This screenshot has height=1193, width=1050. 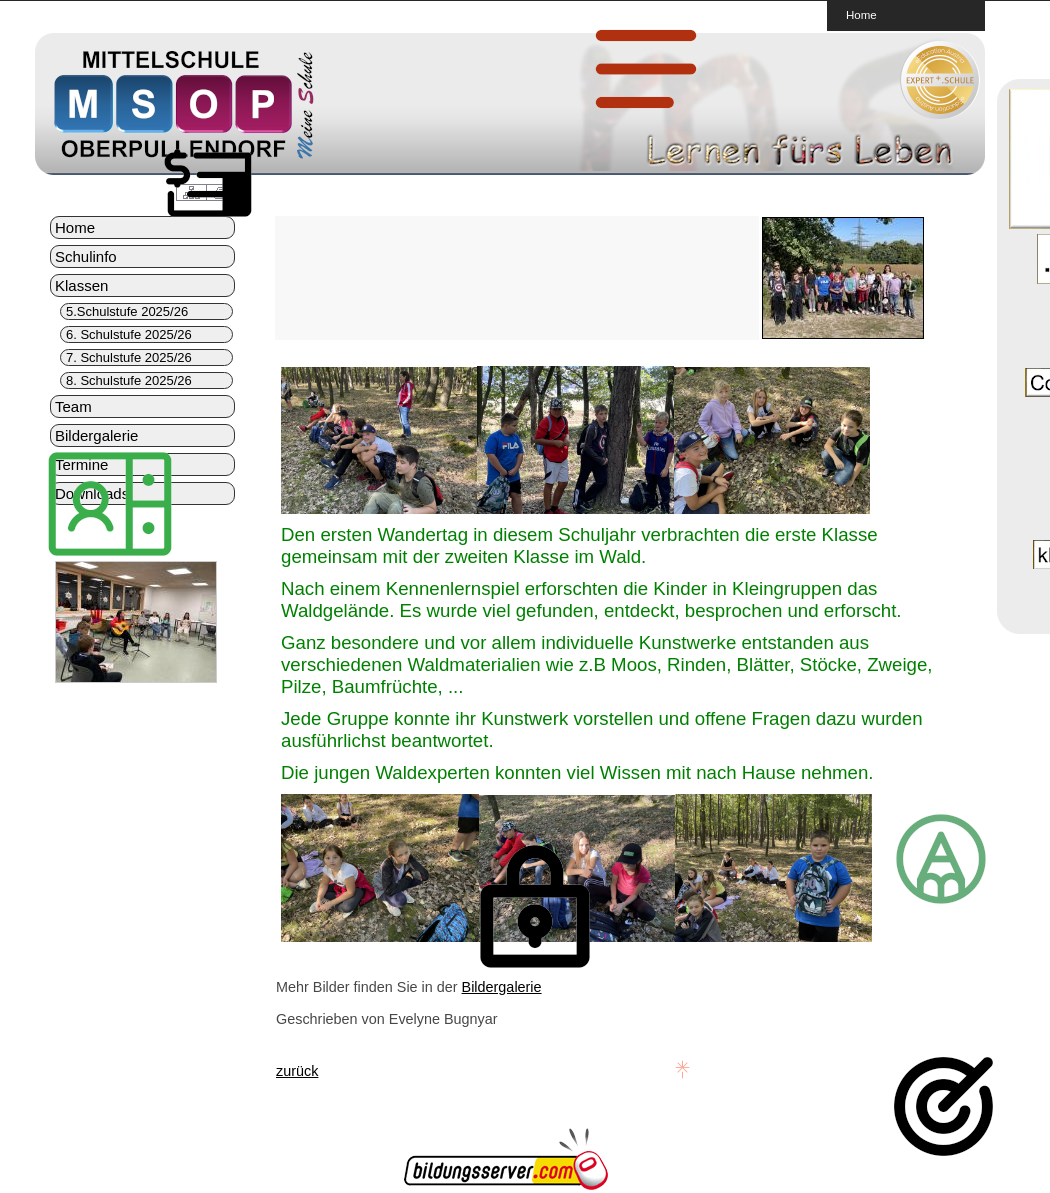 I want to click on access security or password settings, so click(x=535, y=913).